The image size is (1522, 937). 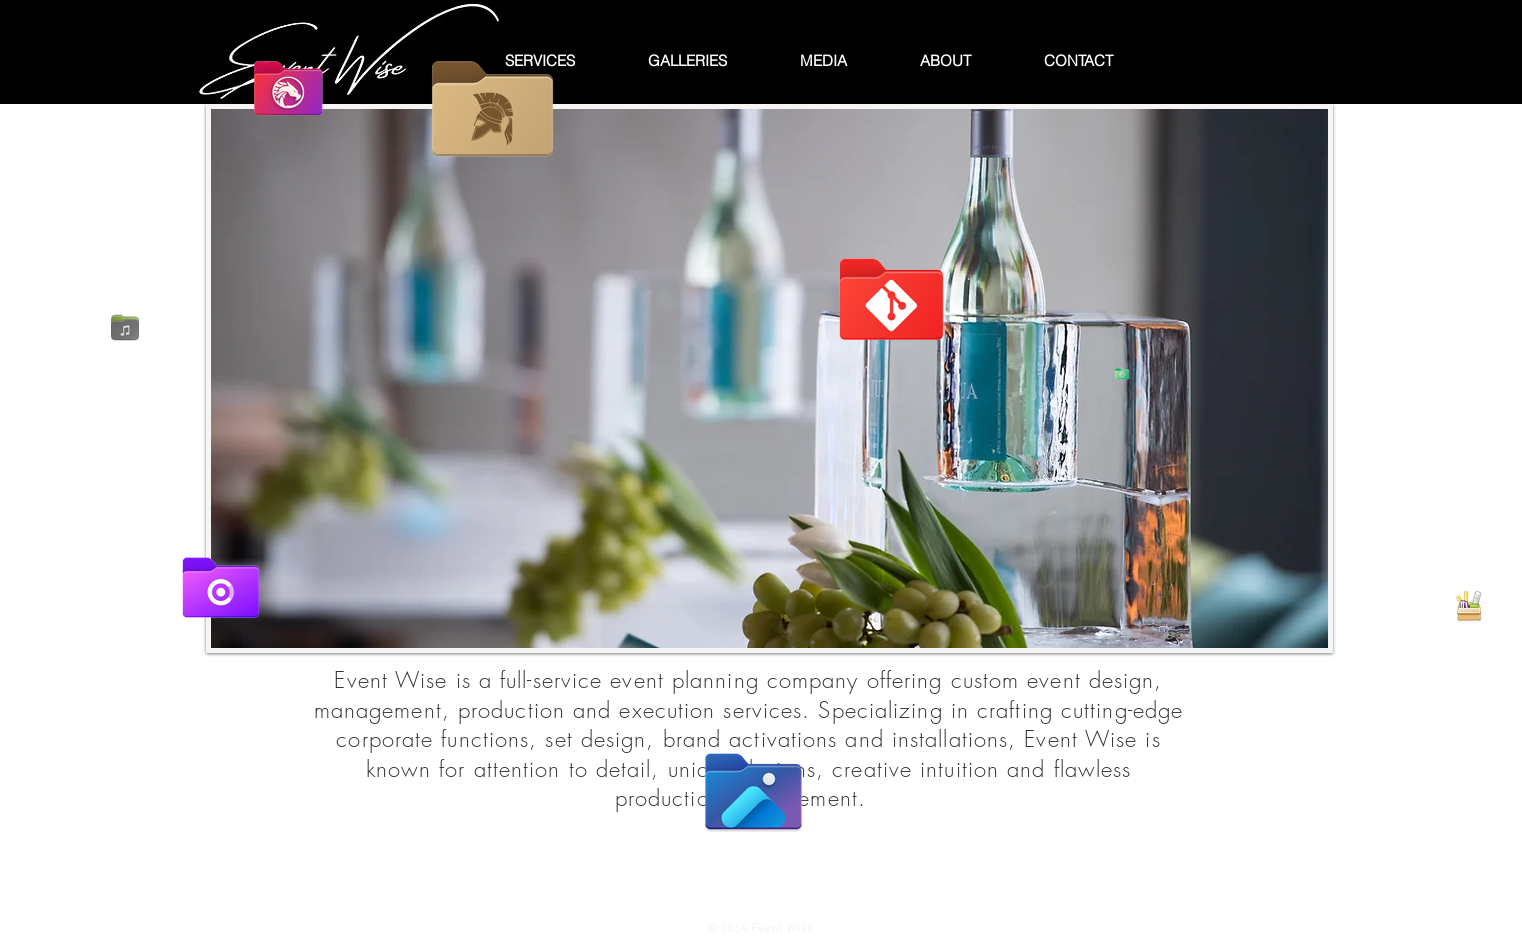 I want to click on open your music folder, so click(x=125, y=327).